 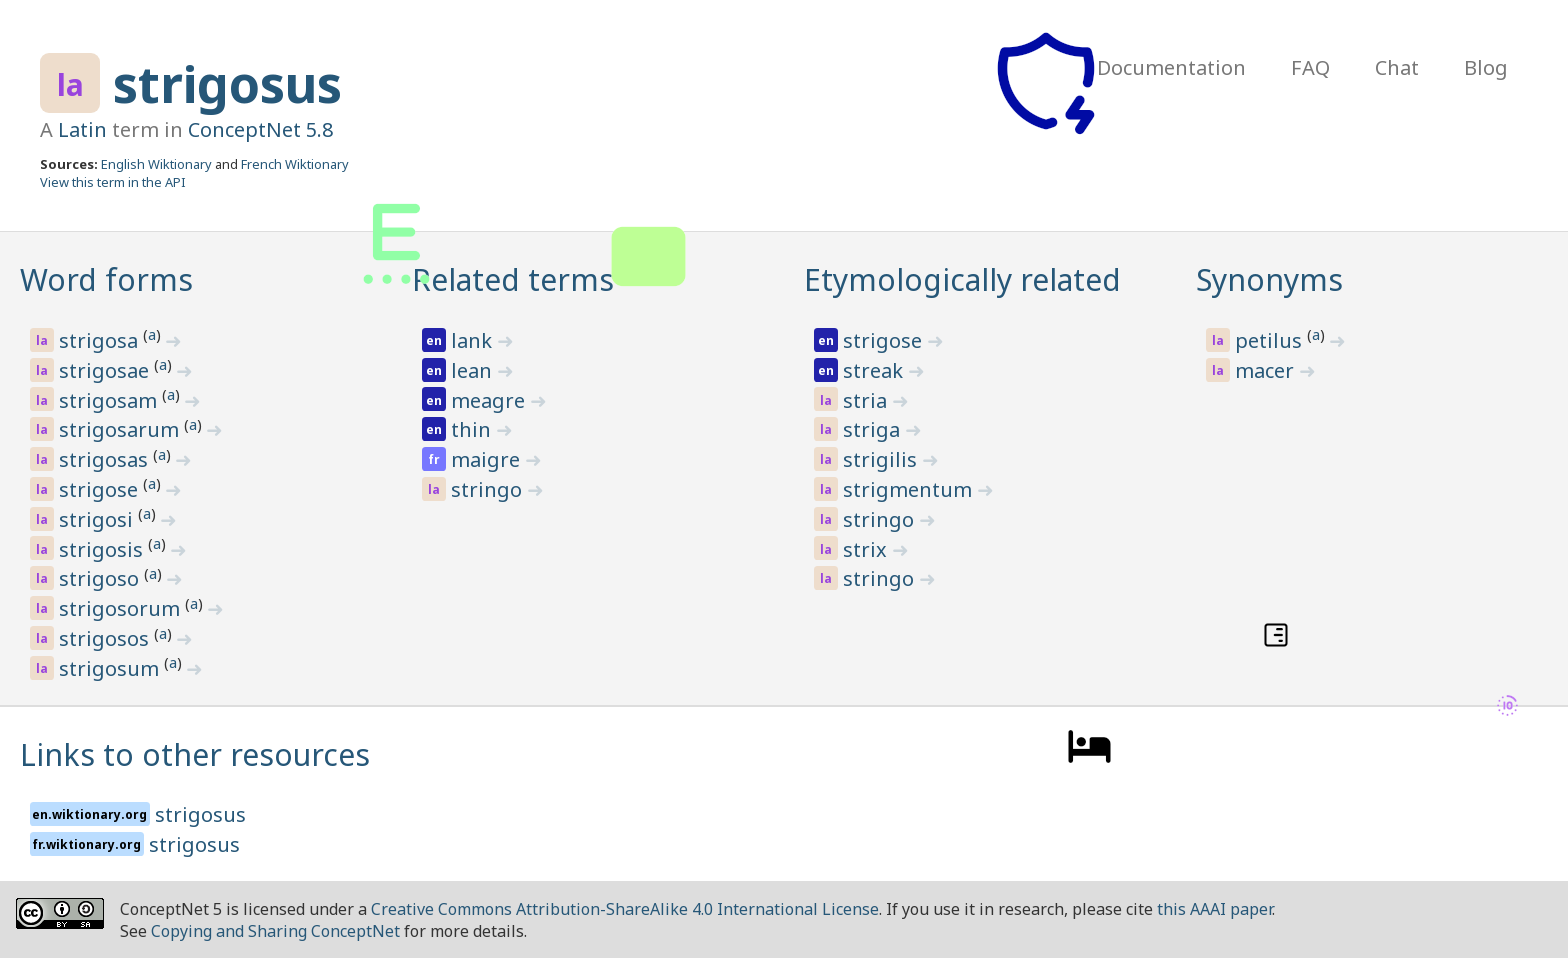 What do you see at coordinates (648, 256) in the screenshot?
I see `a placeholder or container element` at bounding box center [648, 256].